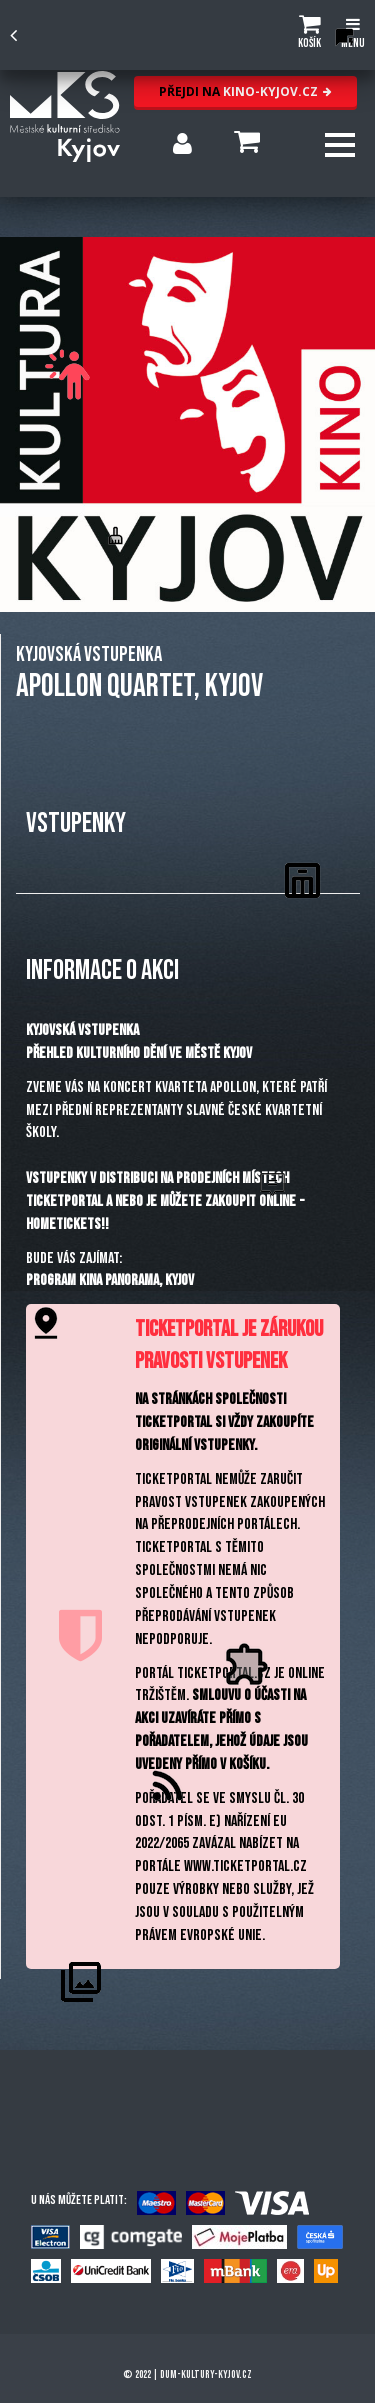  Describe the element at coordinates (81, 1982) in the screenshot. I see `access your photo library` at that location.